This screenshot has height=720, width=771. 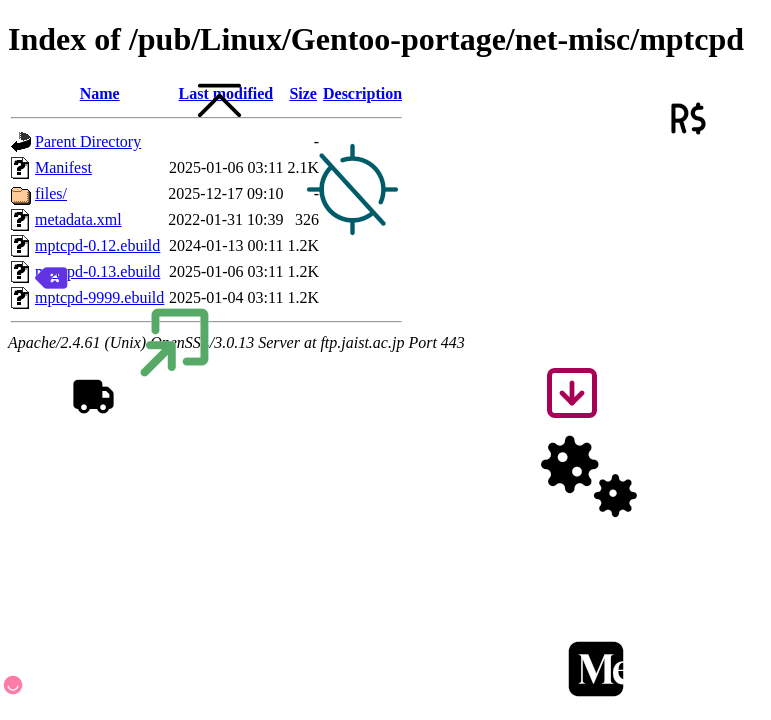 I want to click on open Medium app or website, so click(x=596, y=669).